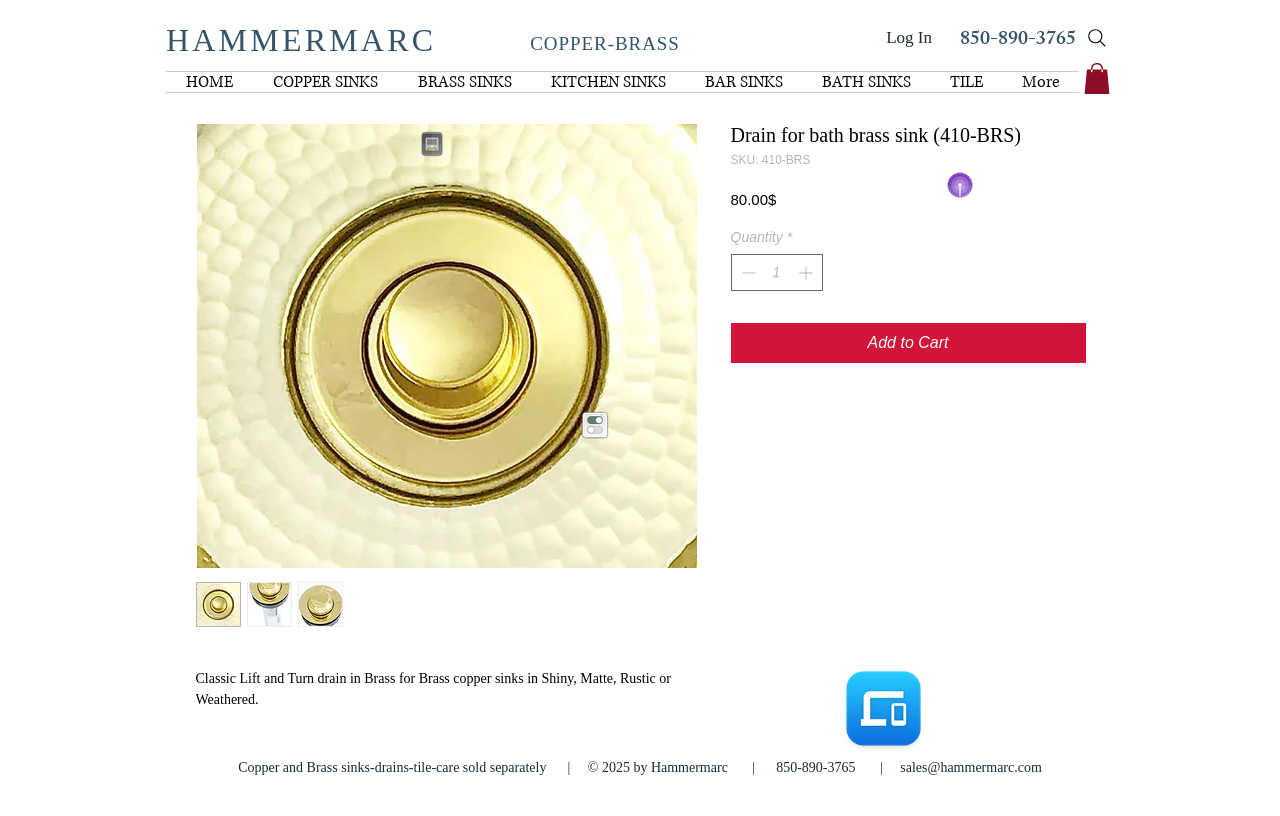 This screenshot has height=816, width=1280. What do you see at coordinates (432, 144) in the screenshot?
I see `nintendo ds rom file` at bounding box center [432, 144].